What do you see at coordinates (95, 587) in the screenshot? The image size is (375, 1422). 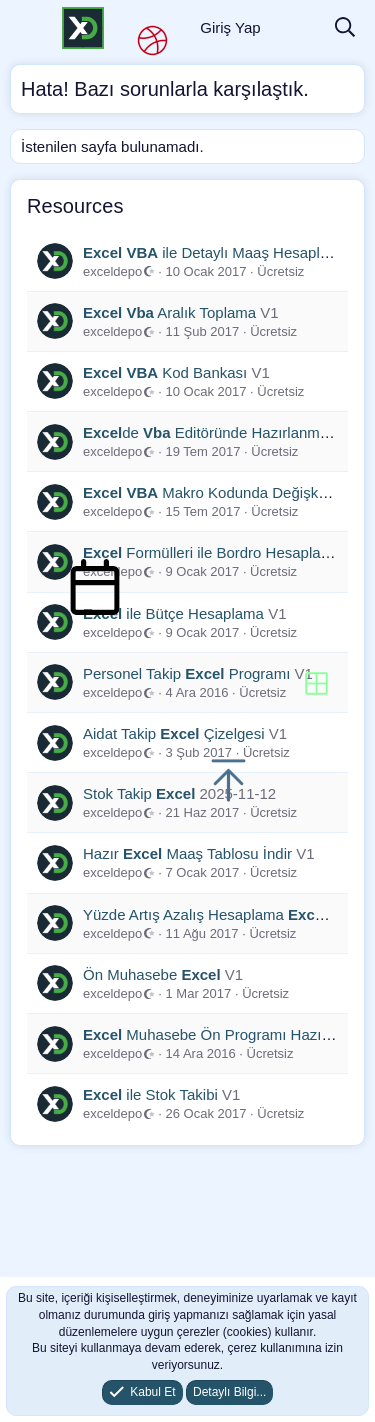 I see `view calendar or scheduled events` at bounding box center [95, 587].